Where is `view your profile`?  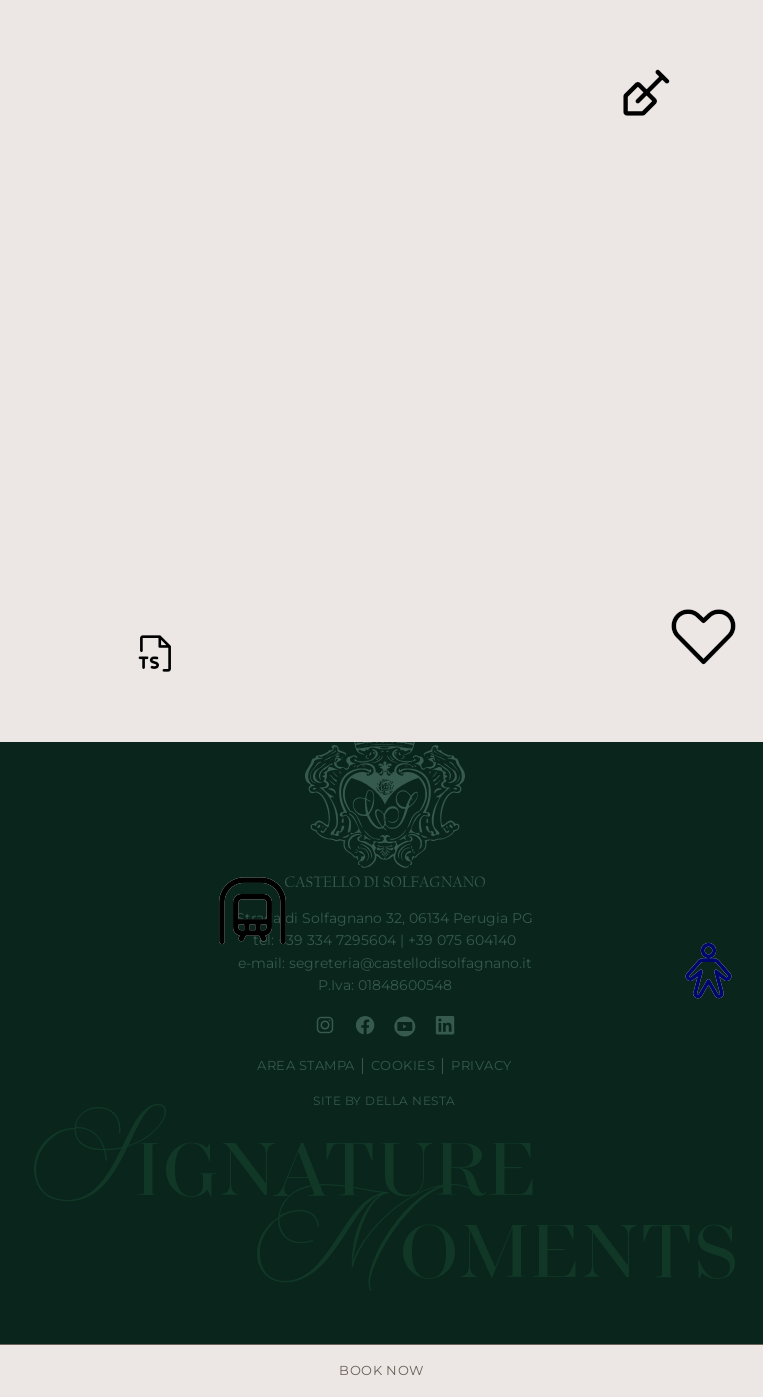
view your profile is located at coordinates (708, 971).